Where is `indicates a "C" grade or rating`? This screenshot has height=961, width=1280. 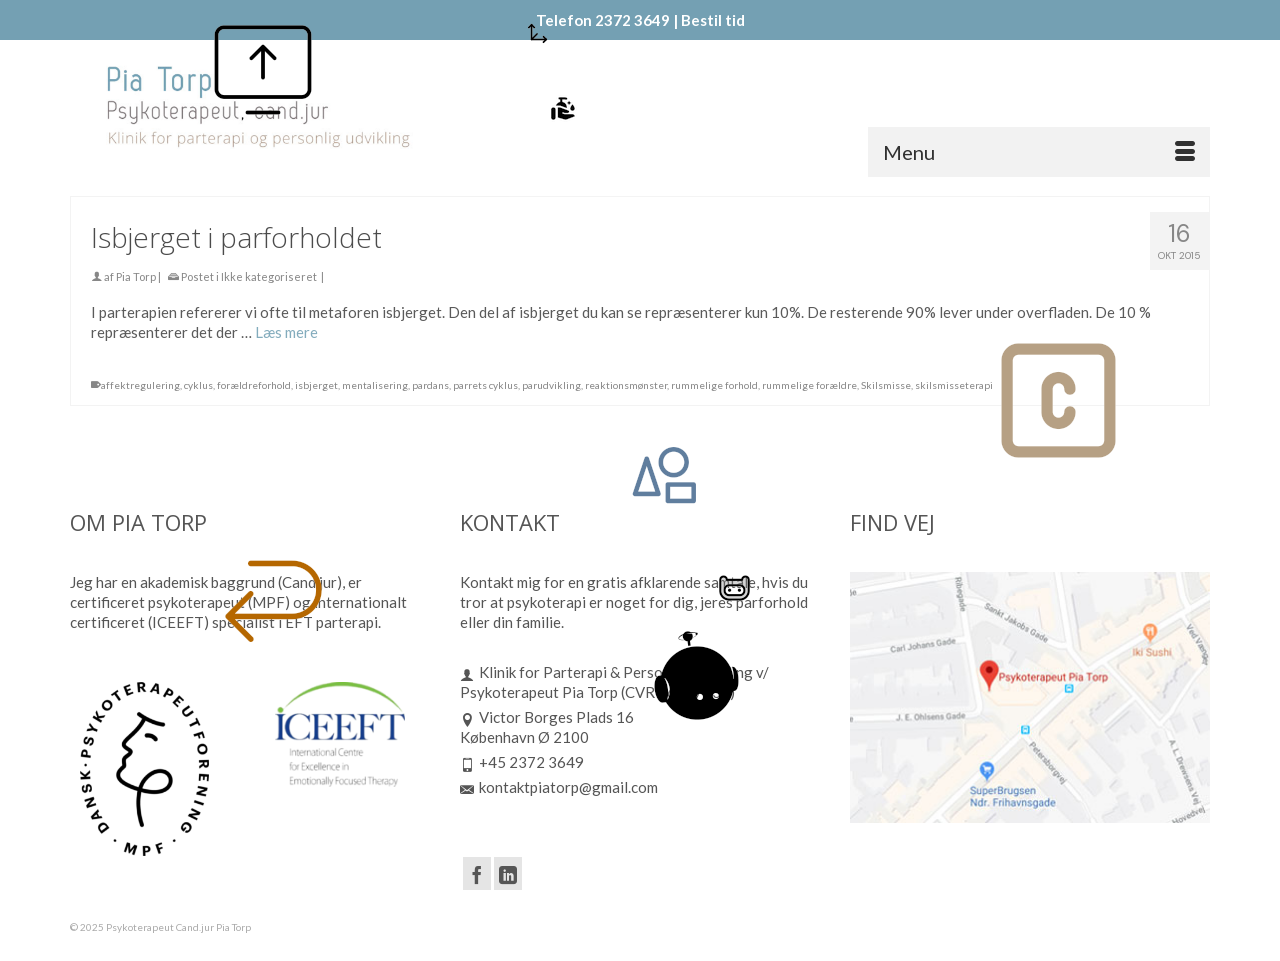
indicates a "C" grade or rating is located at coordinates (1058, 400).